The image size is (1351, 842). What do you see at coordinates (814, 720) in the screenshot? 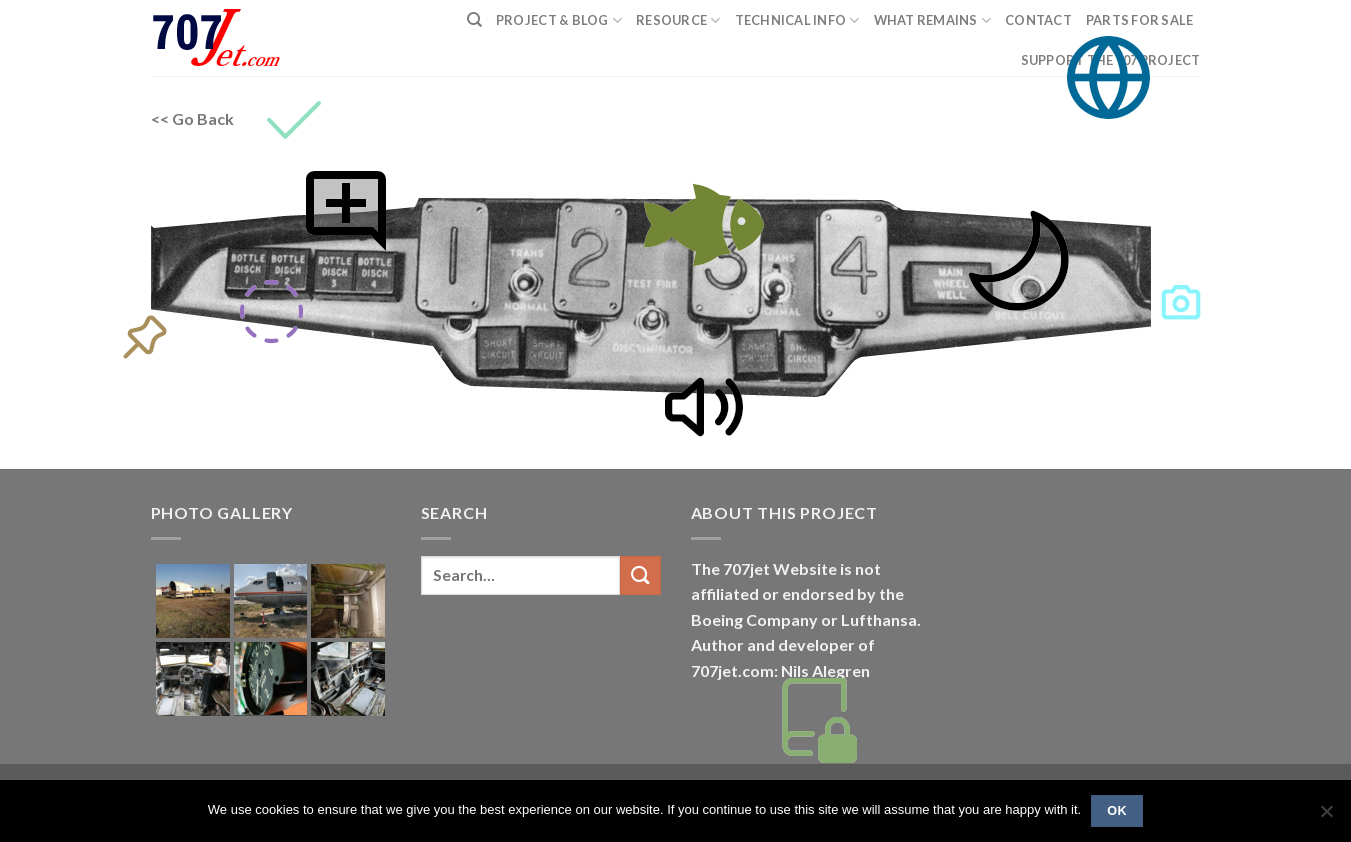
I see `indicates a private or locked repository` at bounding box center [814, 720].